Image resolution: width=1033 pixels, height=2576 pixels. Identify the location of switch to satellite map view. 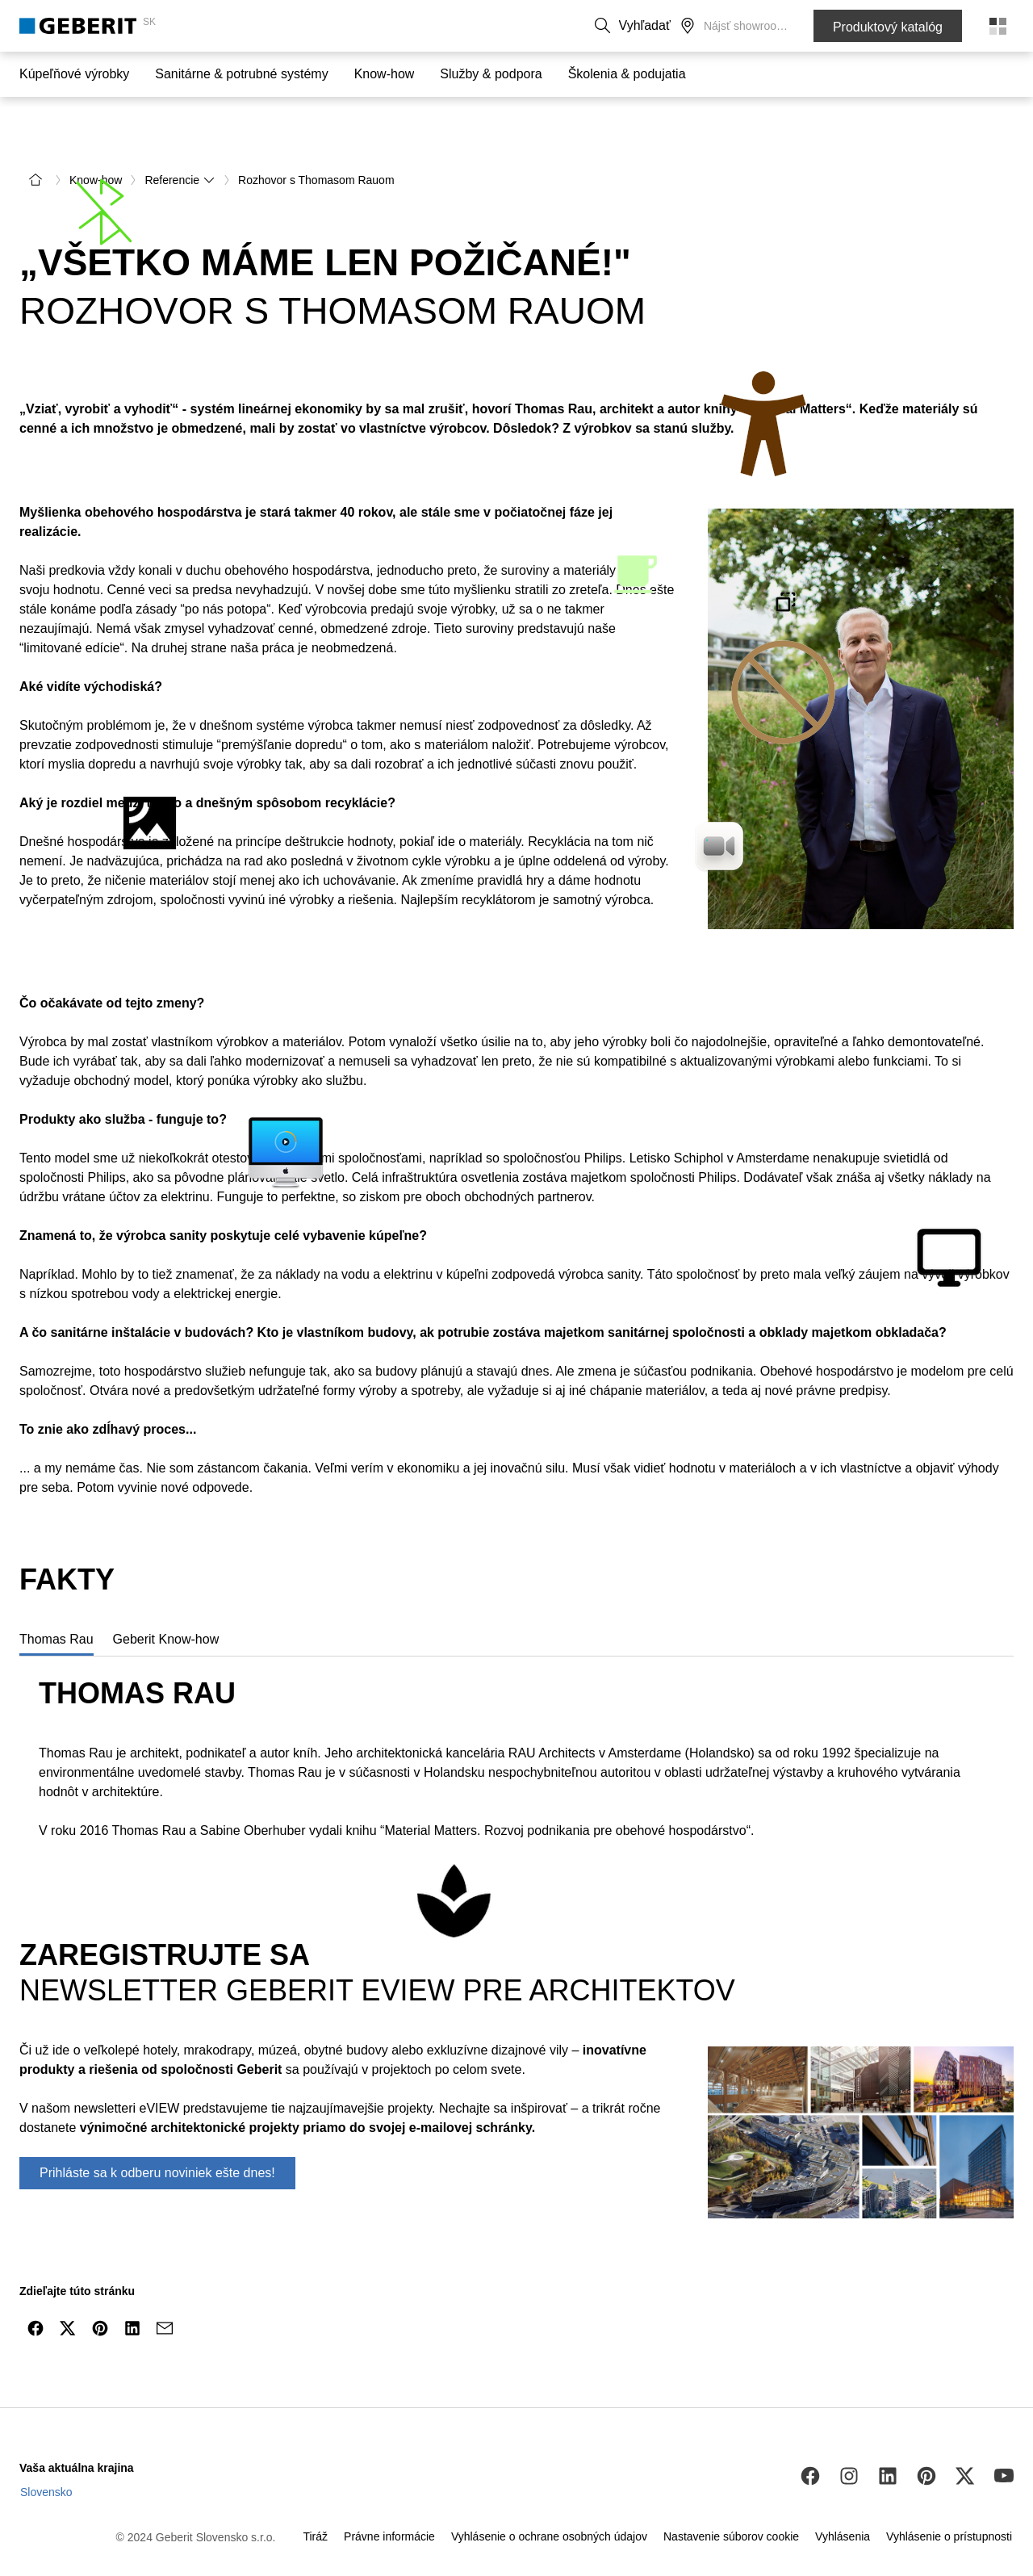
(149, 823).